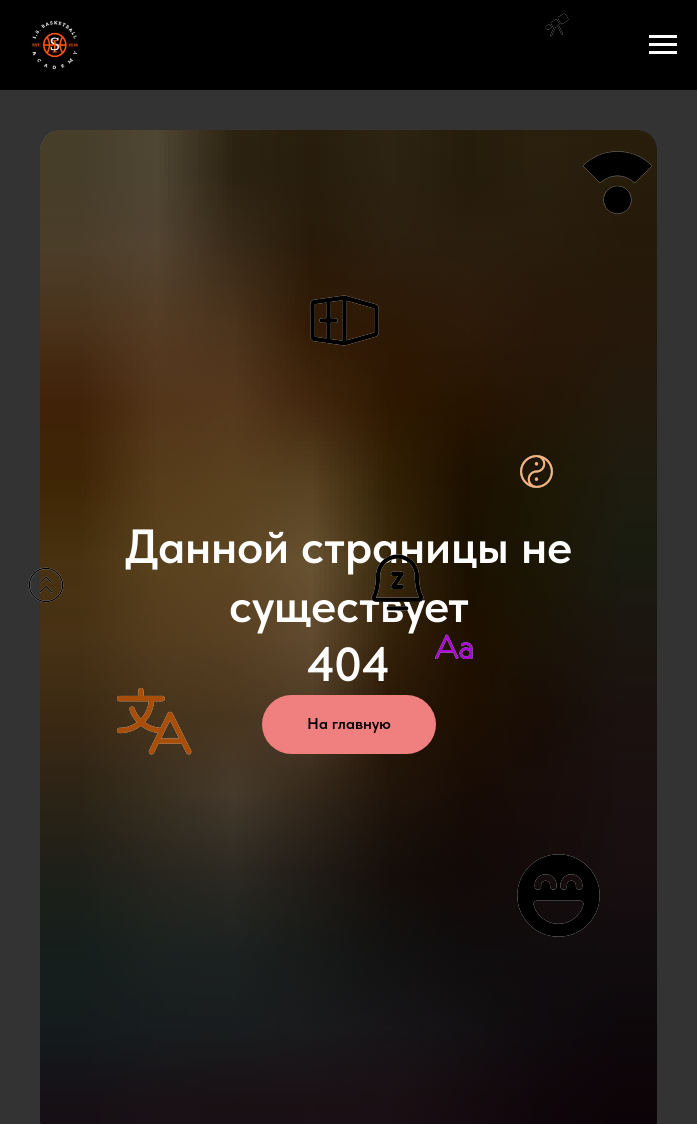 This screenshot has width=697, height=1124. What do you see at coordinates (617, 182) in the screenshot?
I see `calibrate compass or direction sensor` at bounding box center [617, 182].